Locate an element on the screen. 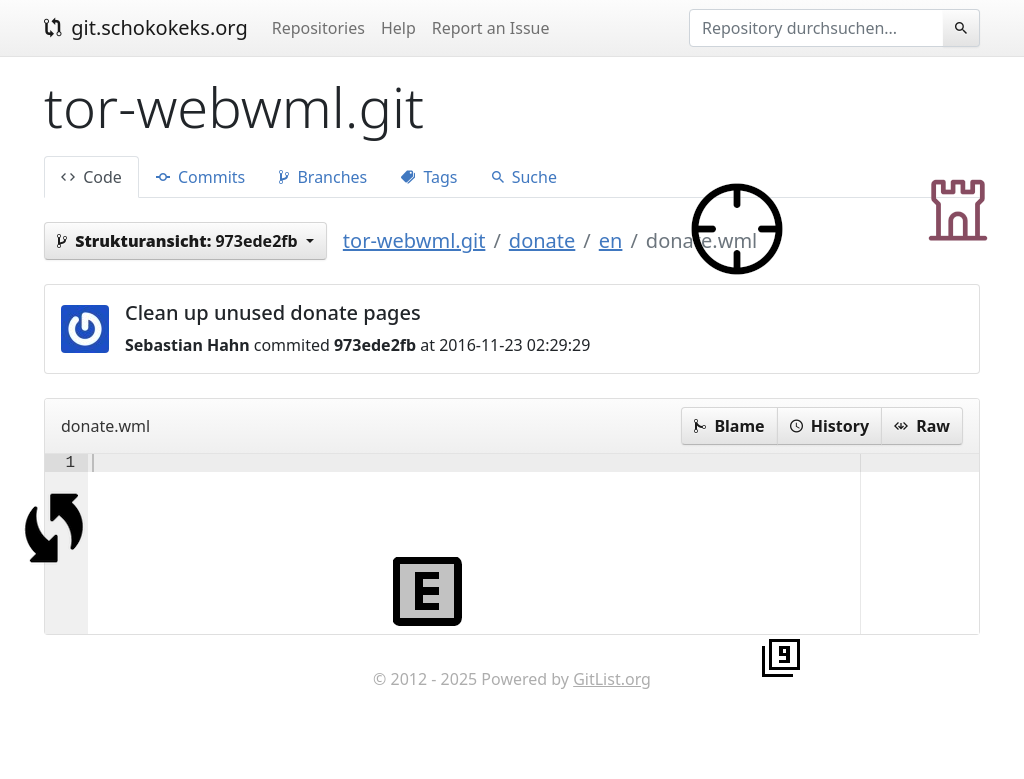 The height and width of the screenshot is (779, 1024). access castle or fortress-themed content is located at coordinates (958, 209).